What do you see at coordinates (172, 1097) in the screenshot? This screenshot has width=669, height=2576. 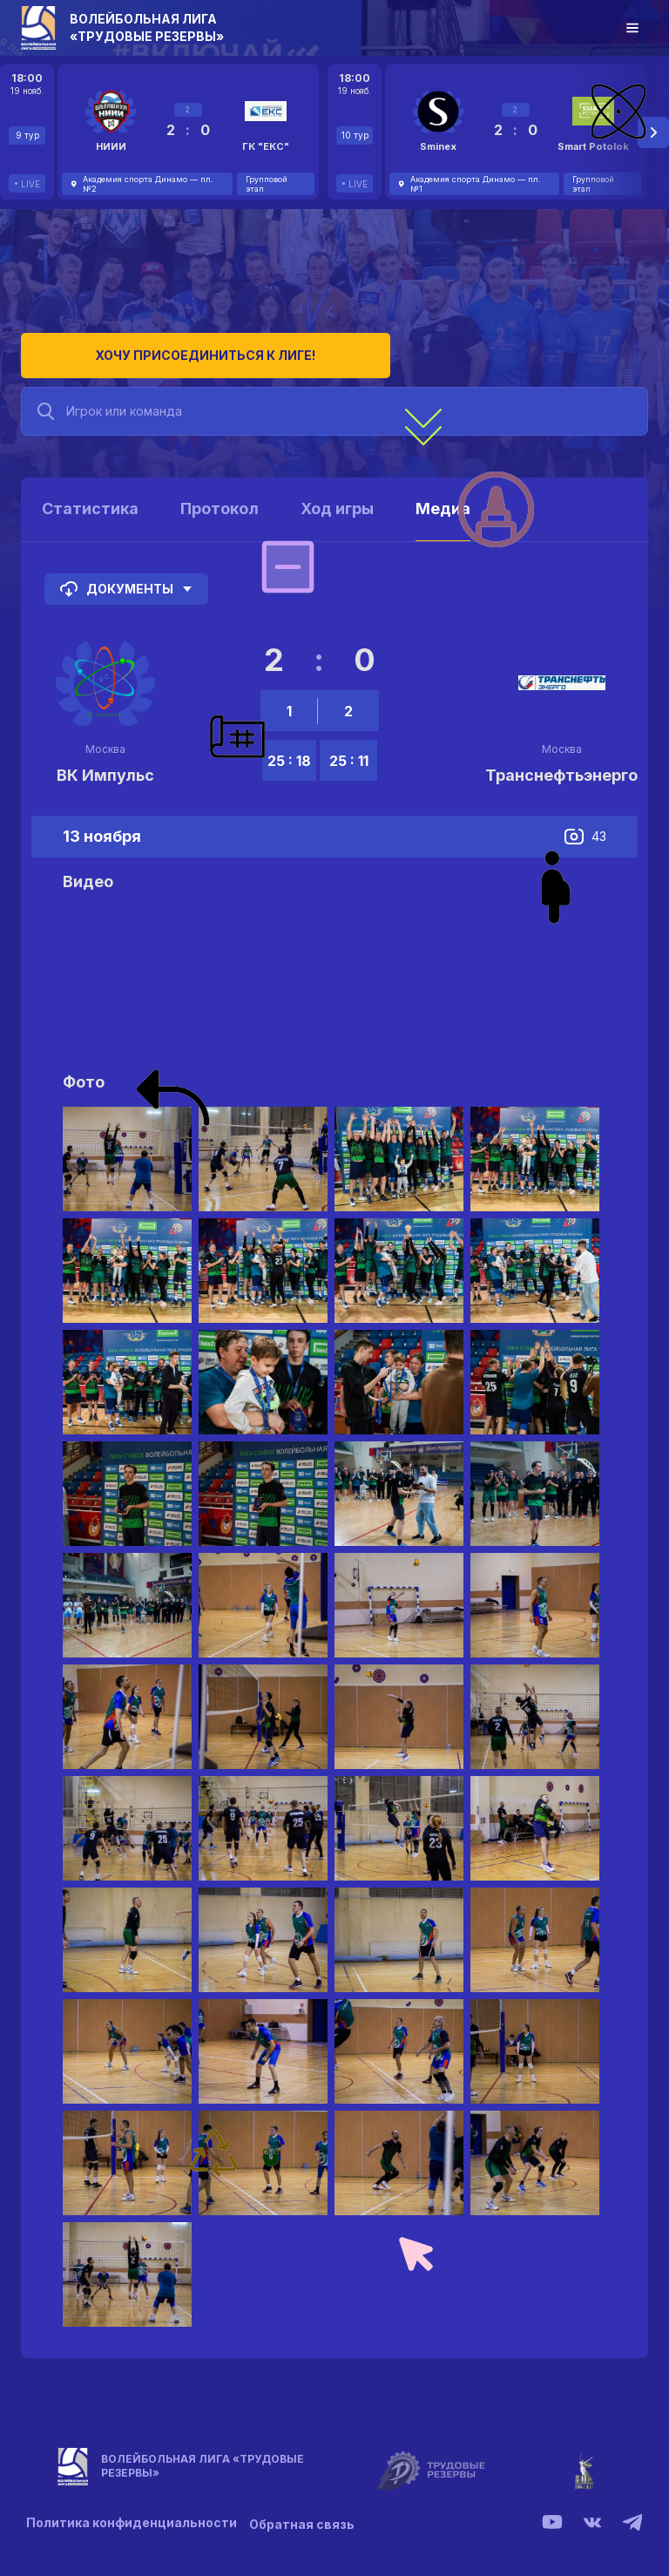 I see `reply to a message` at bounding box center [172, 1097].